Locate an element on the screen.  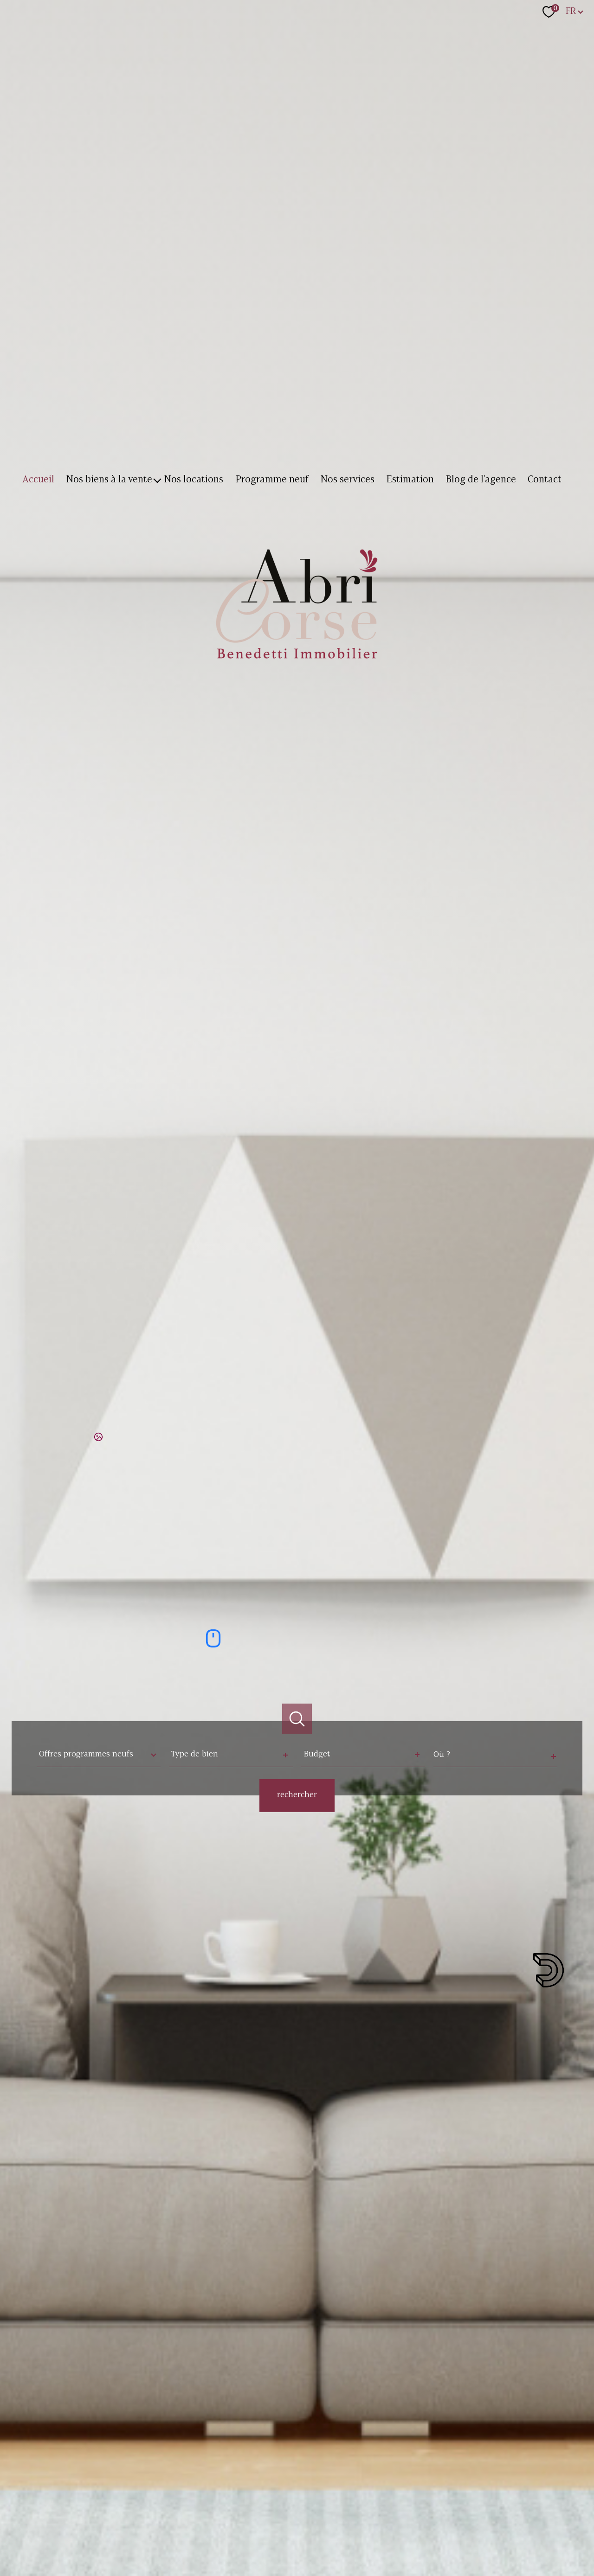
view image or photo gallery is located at coordinates (98, 1437).